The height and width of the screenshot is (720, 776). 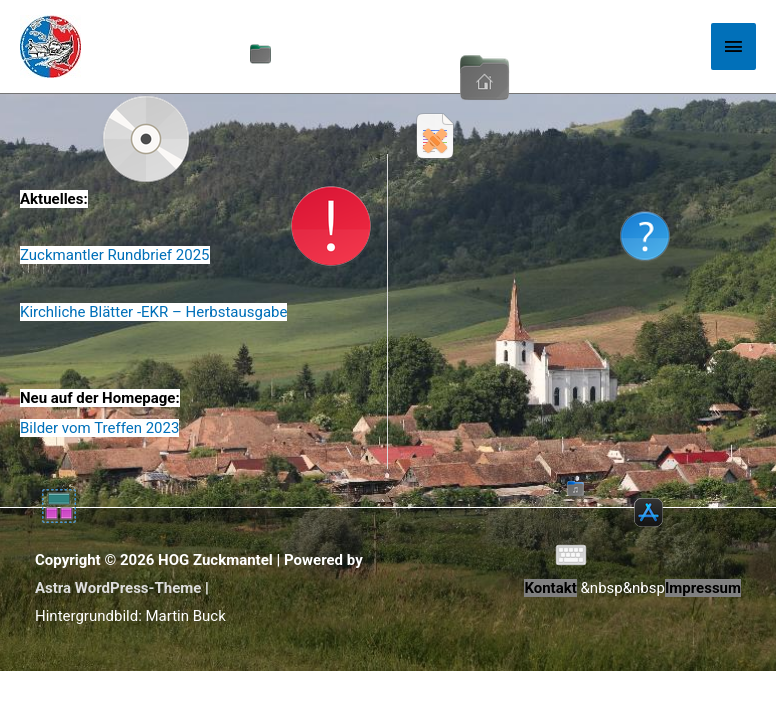 I want to click on open your music folder, so click(x=575, y=488).